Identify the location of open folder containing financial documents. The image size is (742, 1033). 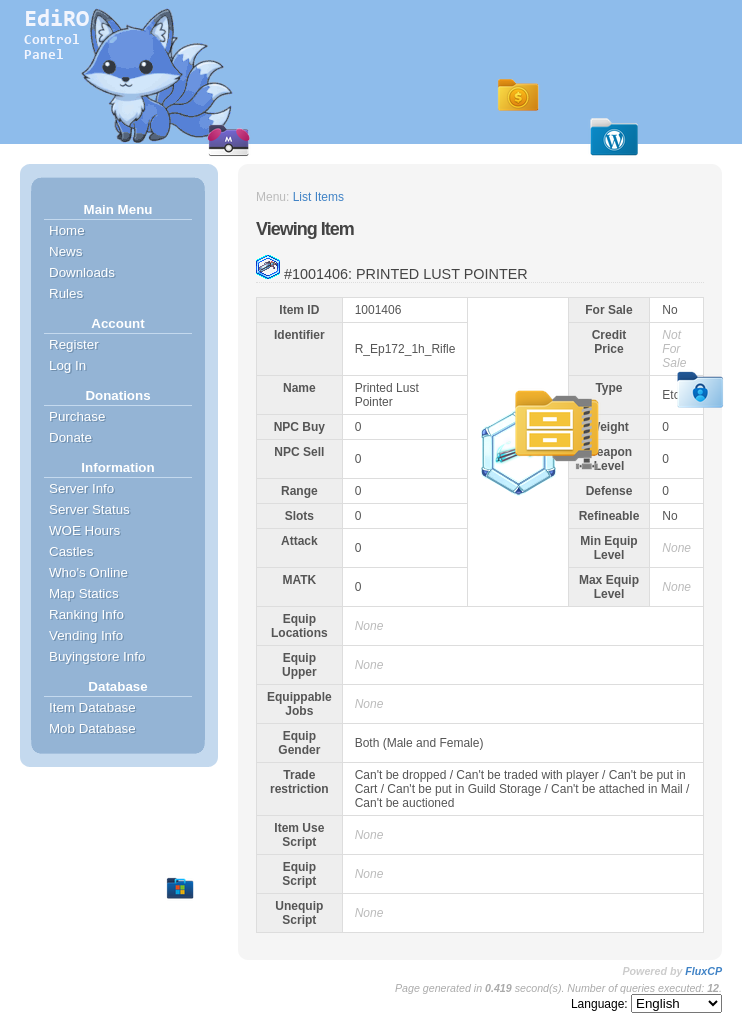
(518, 96).